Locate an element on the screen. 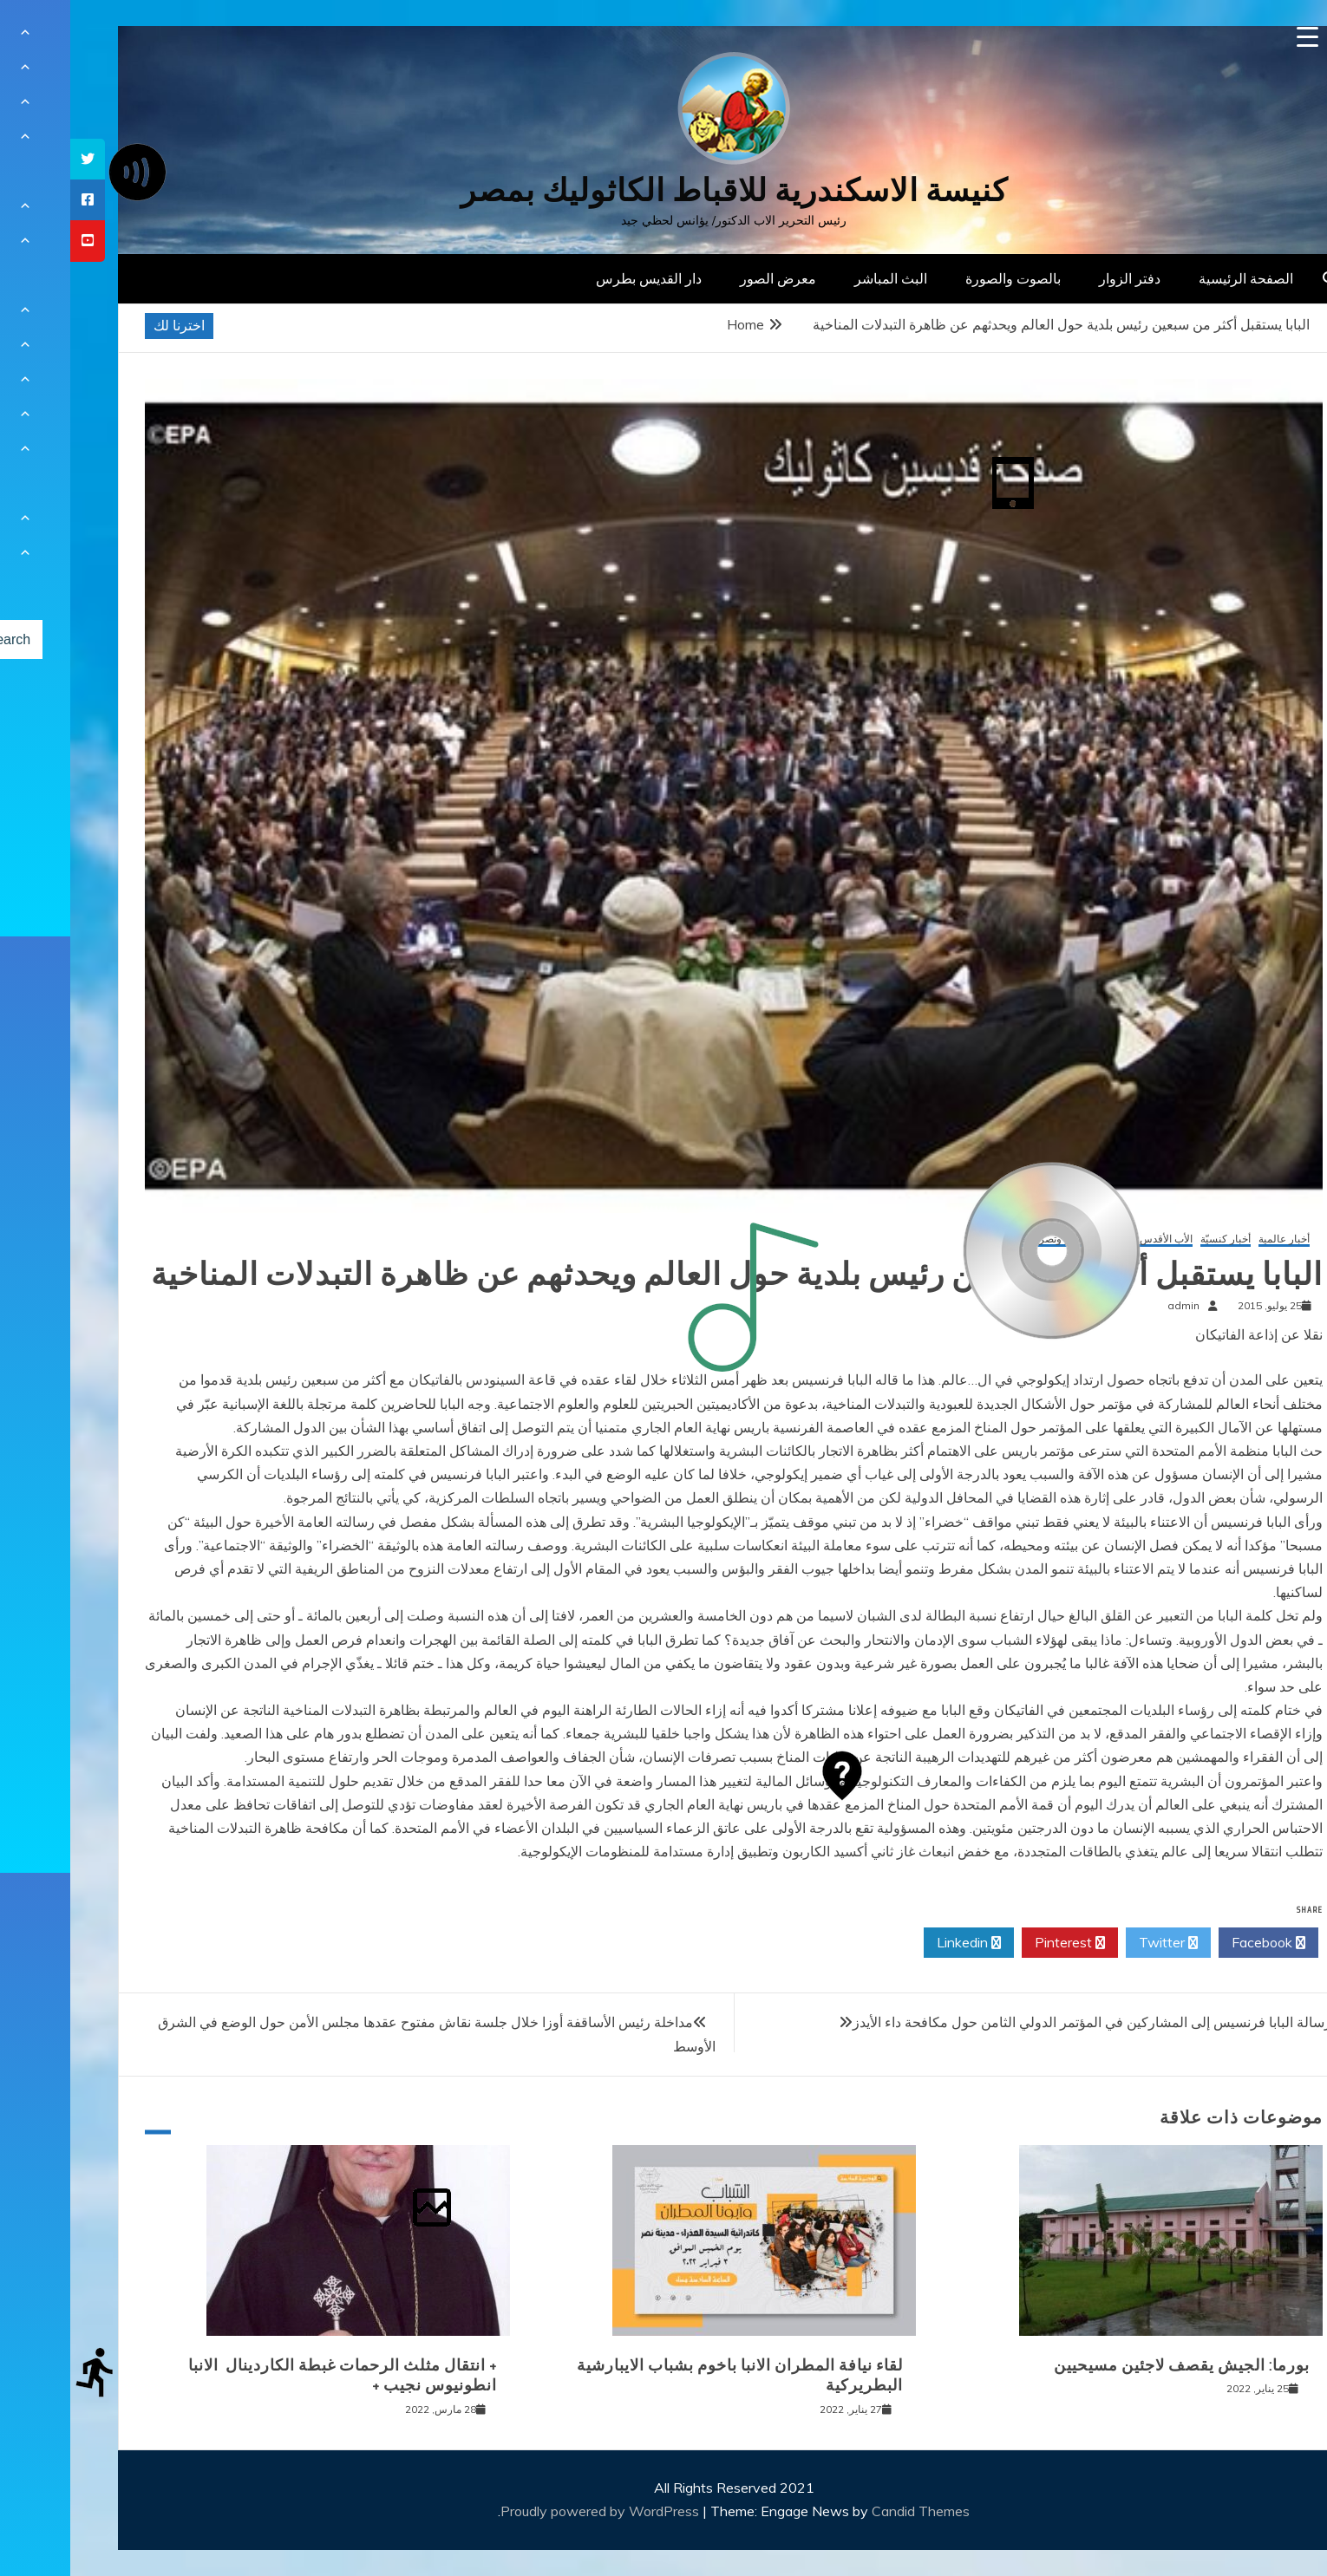 This screenshot has height=2576, width=1327. insert or eject optical disc media is located at coordinates (1051, 1250).